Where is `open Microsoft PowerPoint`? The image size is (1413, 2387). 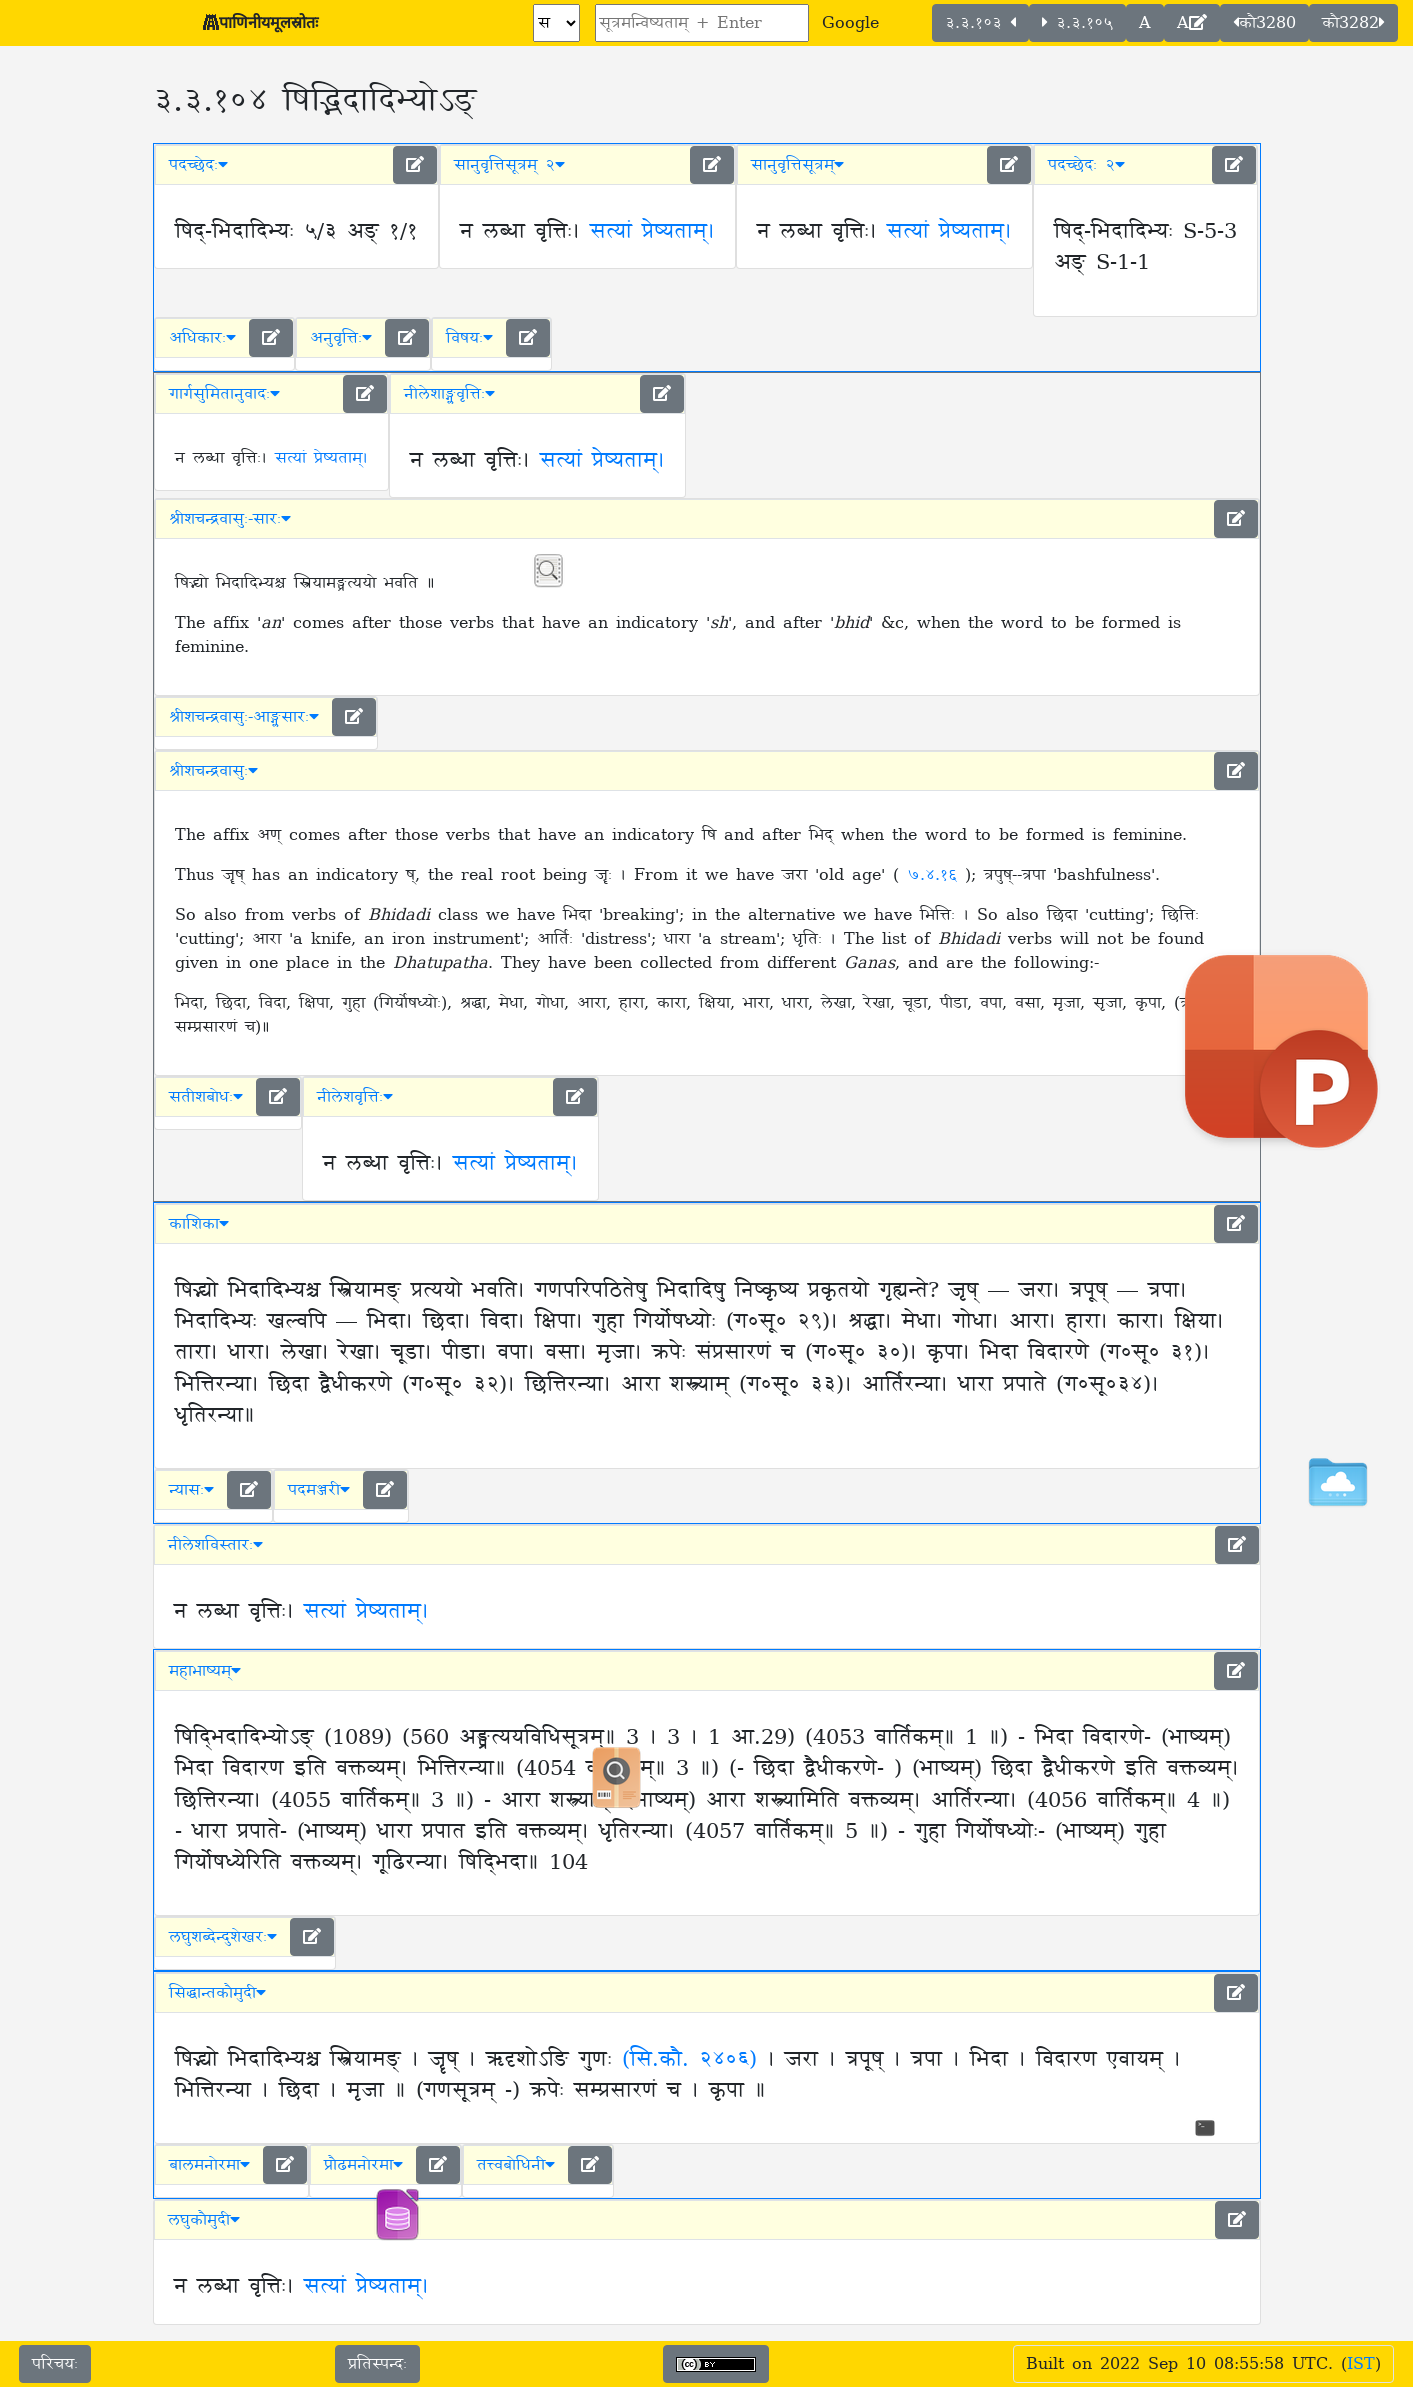 open Microsoft PowerPoint is located at coordinates (1276, 1046).